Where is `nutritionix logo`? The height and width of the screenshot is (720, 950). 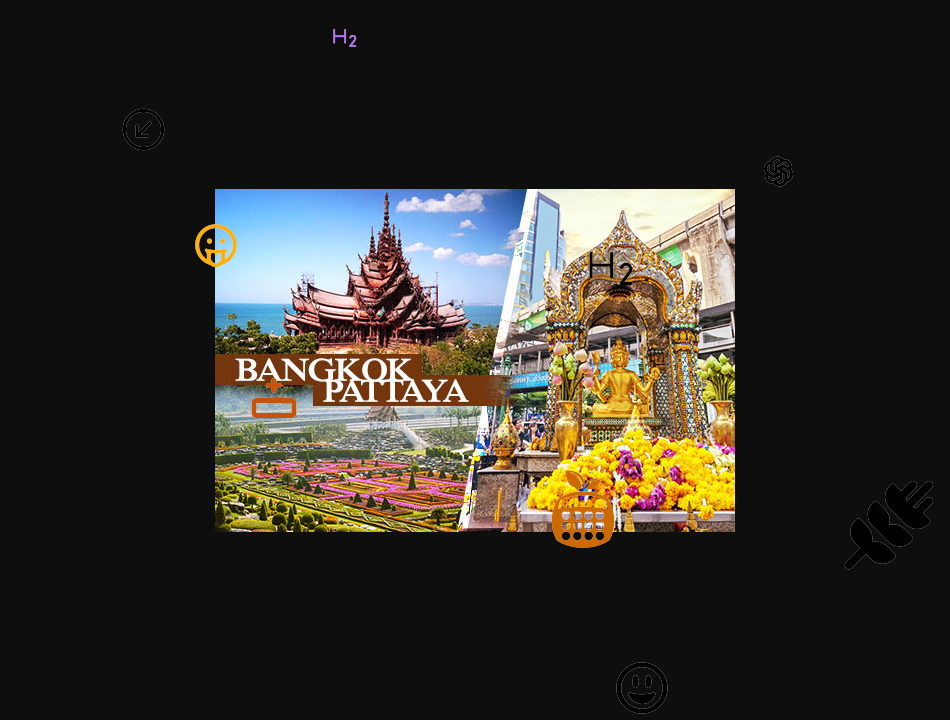 nutritionix logo is located at coordinates (583, 509).